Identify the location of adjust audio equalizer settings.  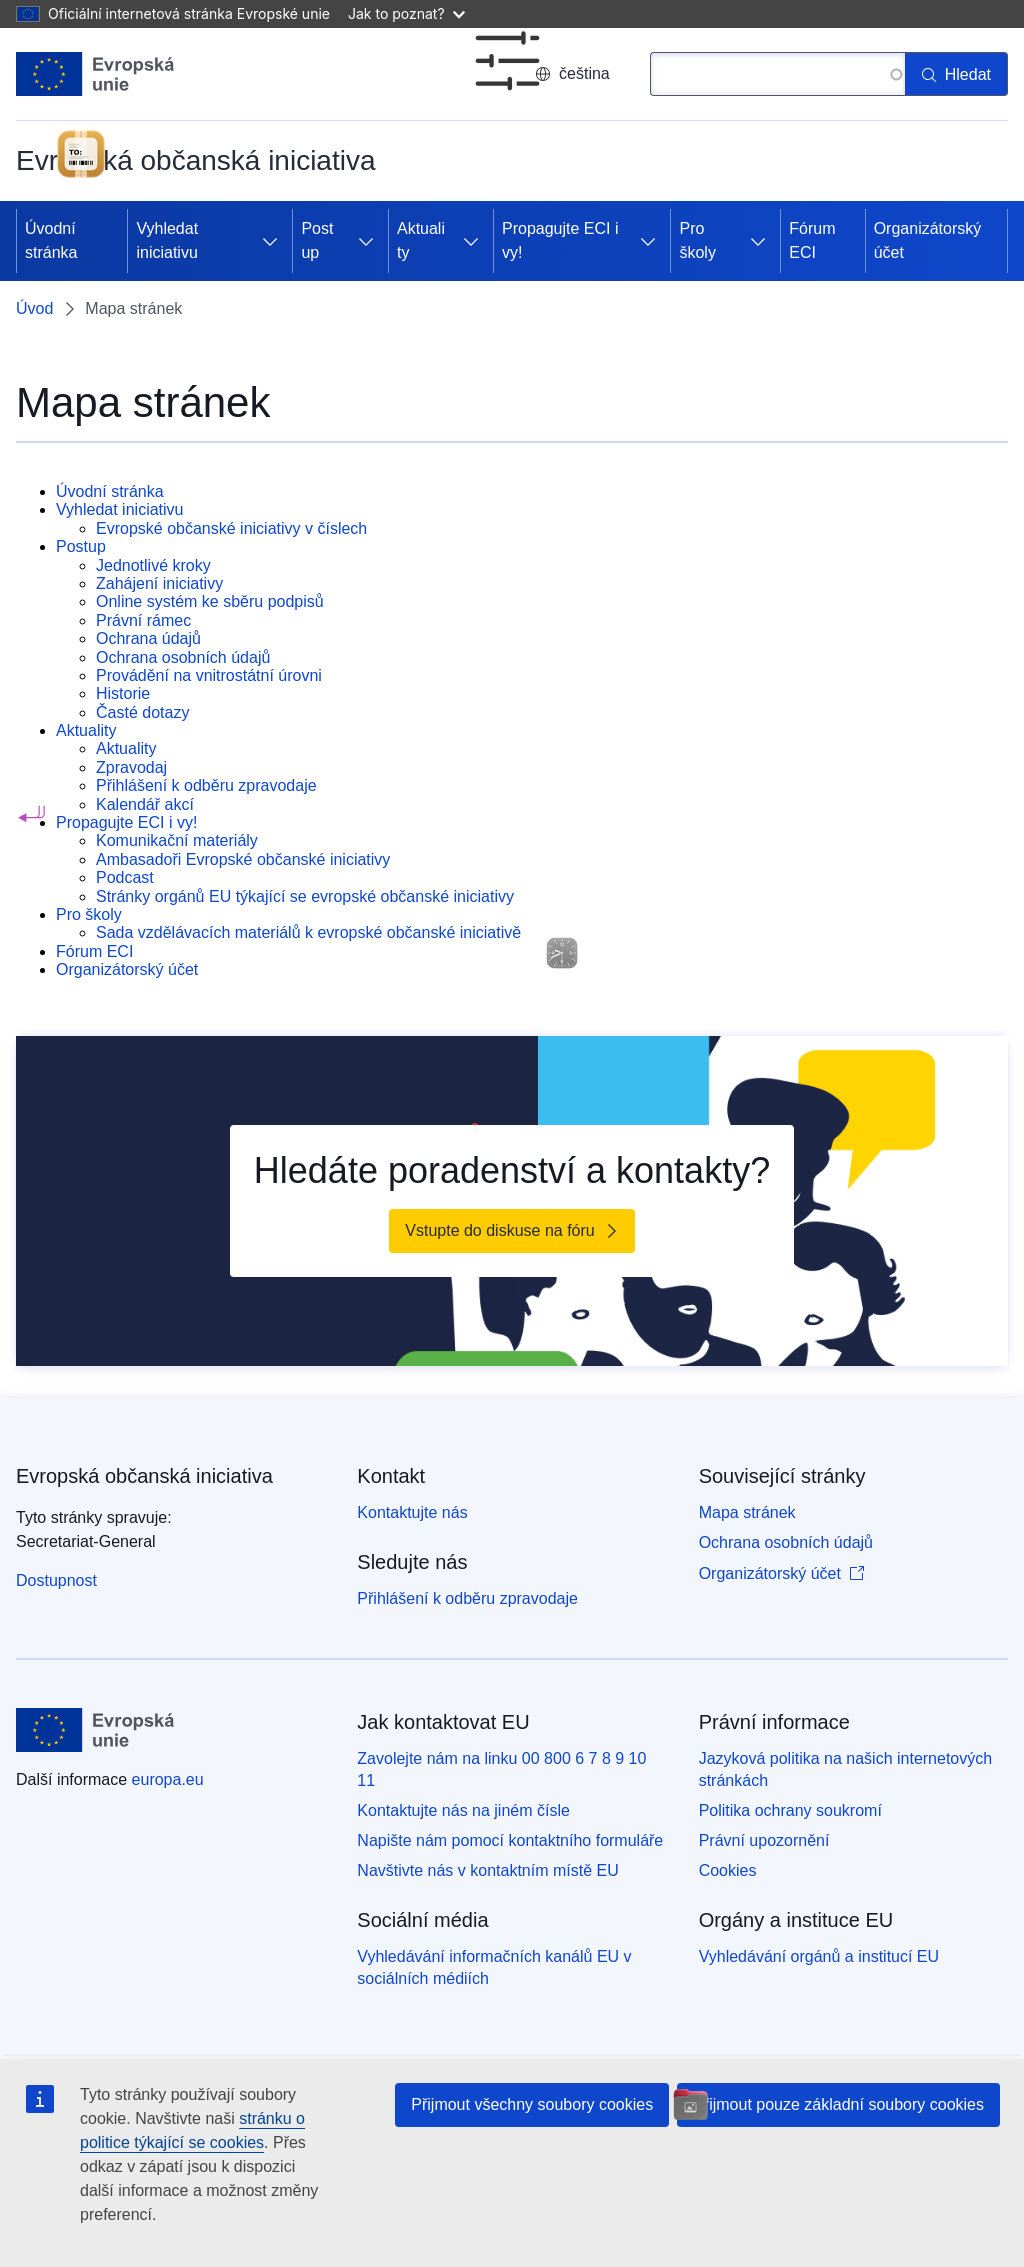
(507, 58).